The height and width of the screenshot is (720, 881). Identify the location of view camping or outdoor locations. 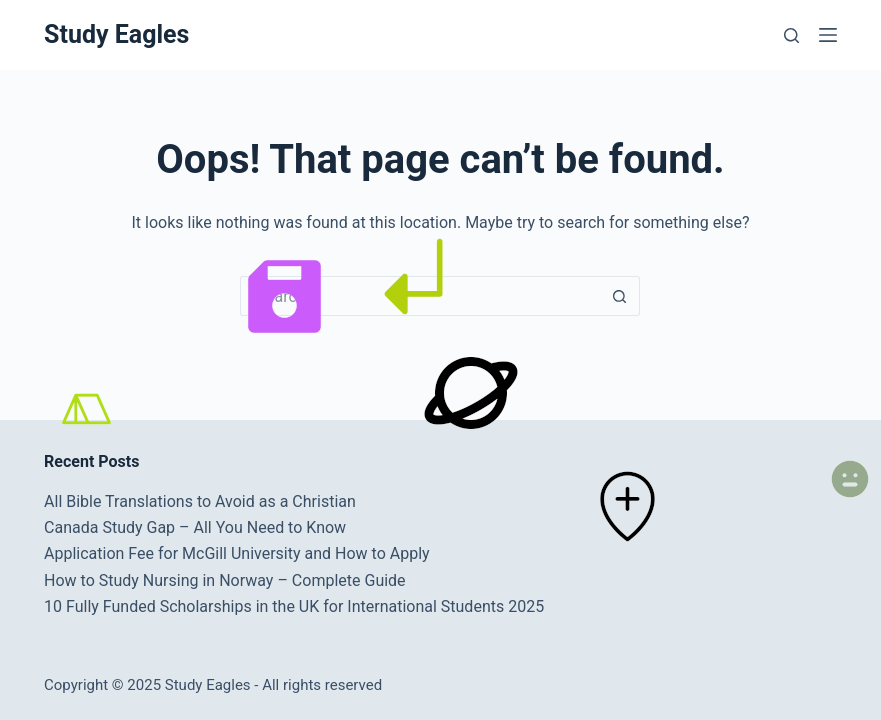
(86, 410).